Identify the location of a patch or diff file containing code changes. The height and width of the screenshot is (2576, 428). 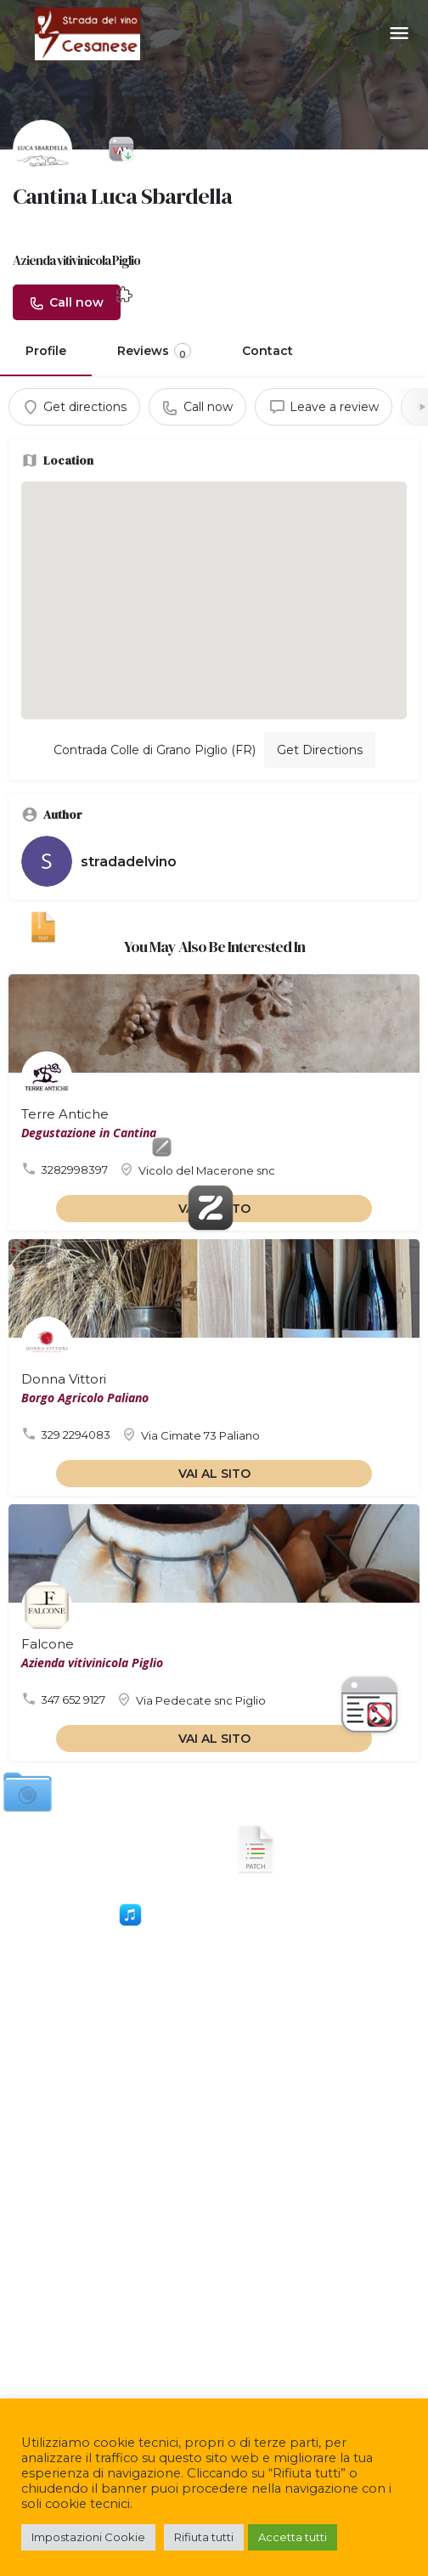
(256, 1850).